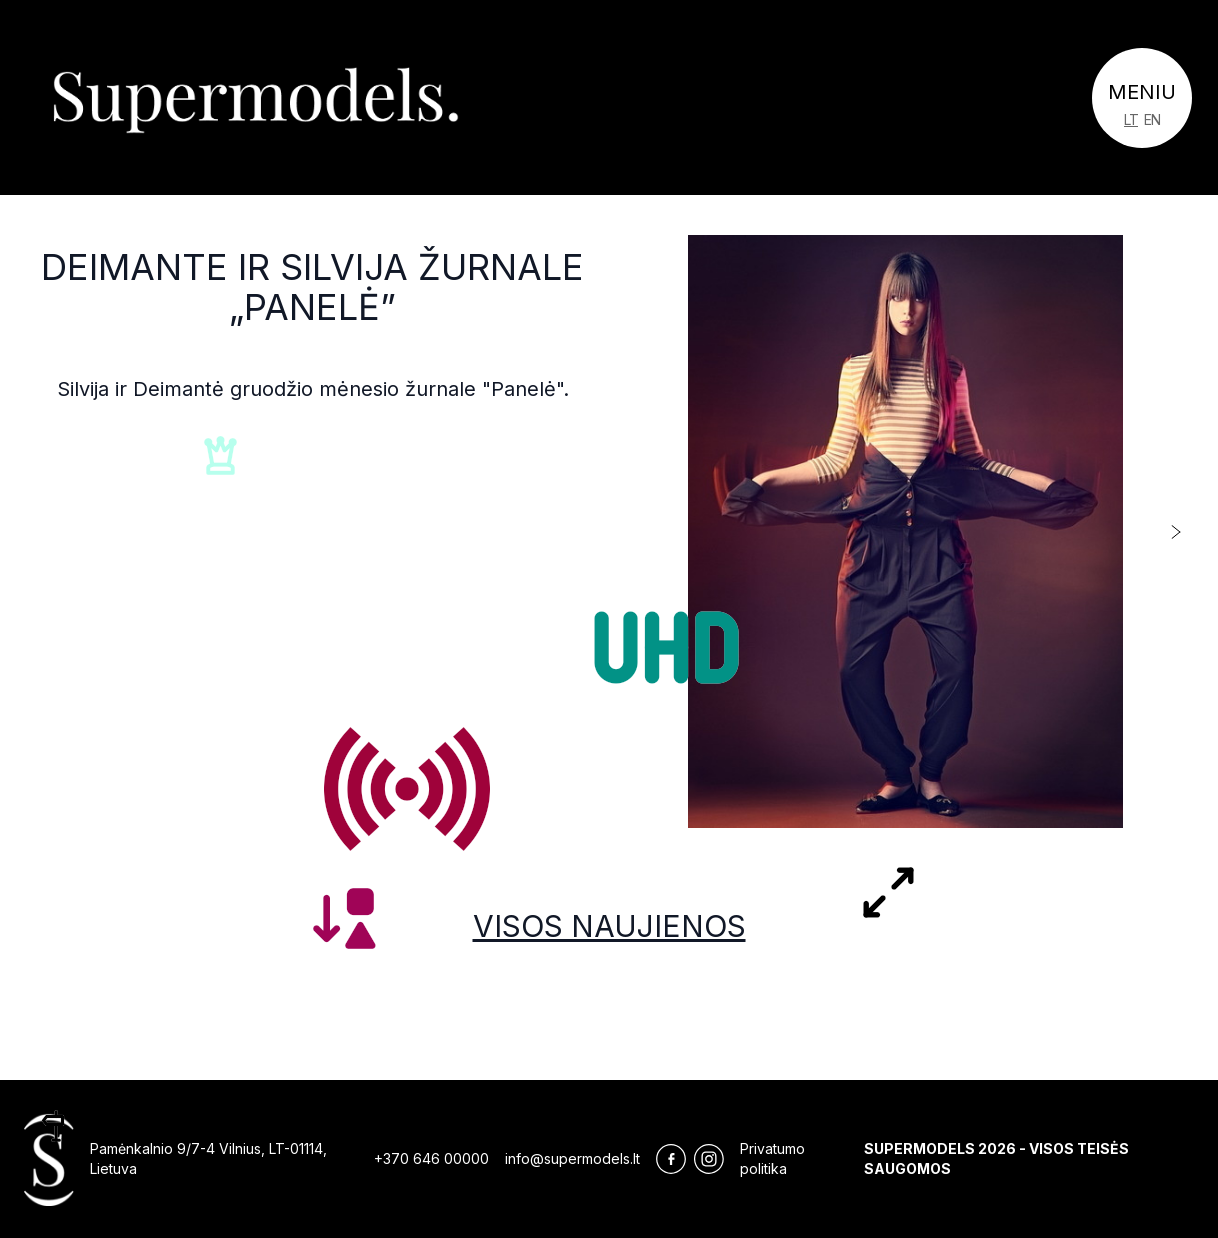  What do you see at coordinates (666, 647) in the screenshot?
I see `indicates ultra high definition video quality` at bounding box center [666, 647].